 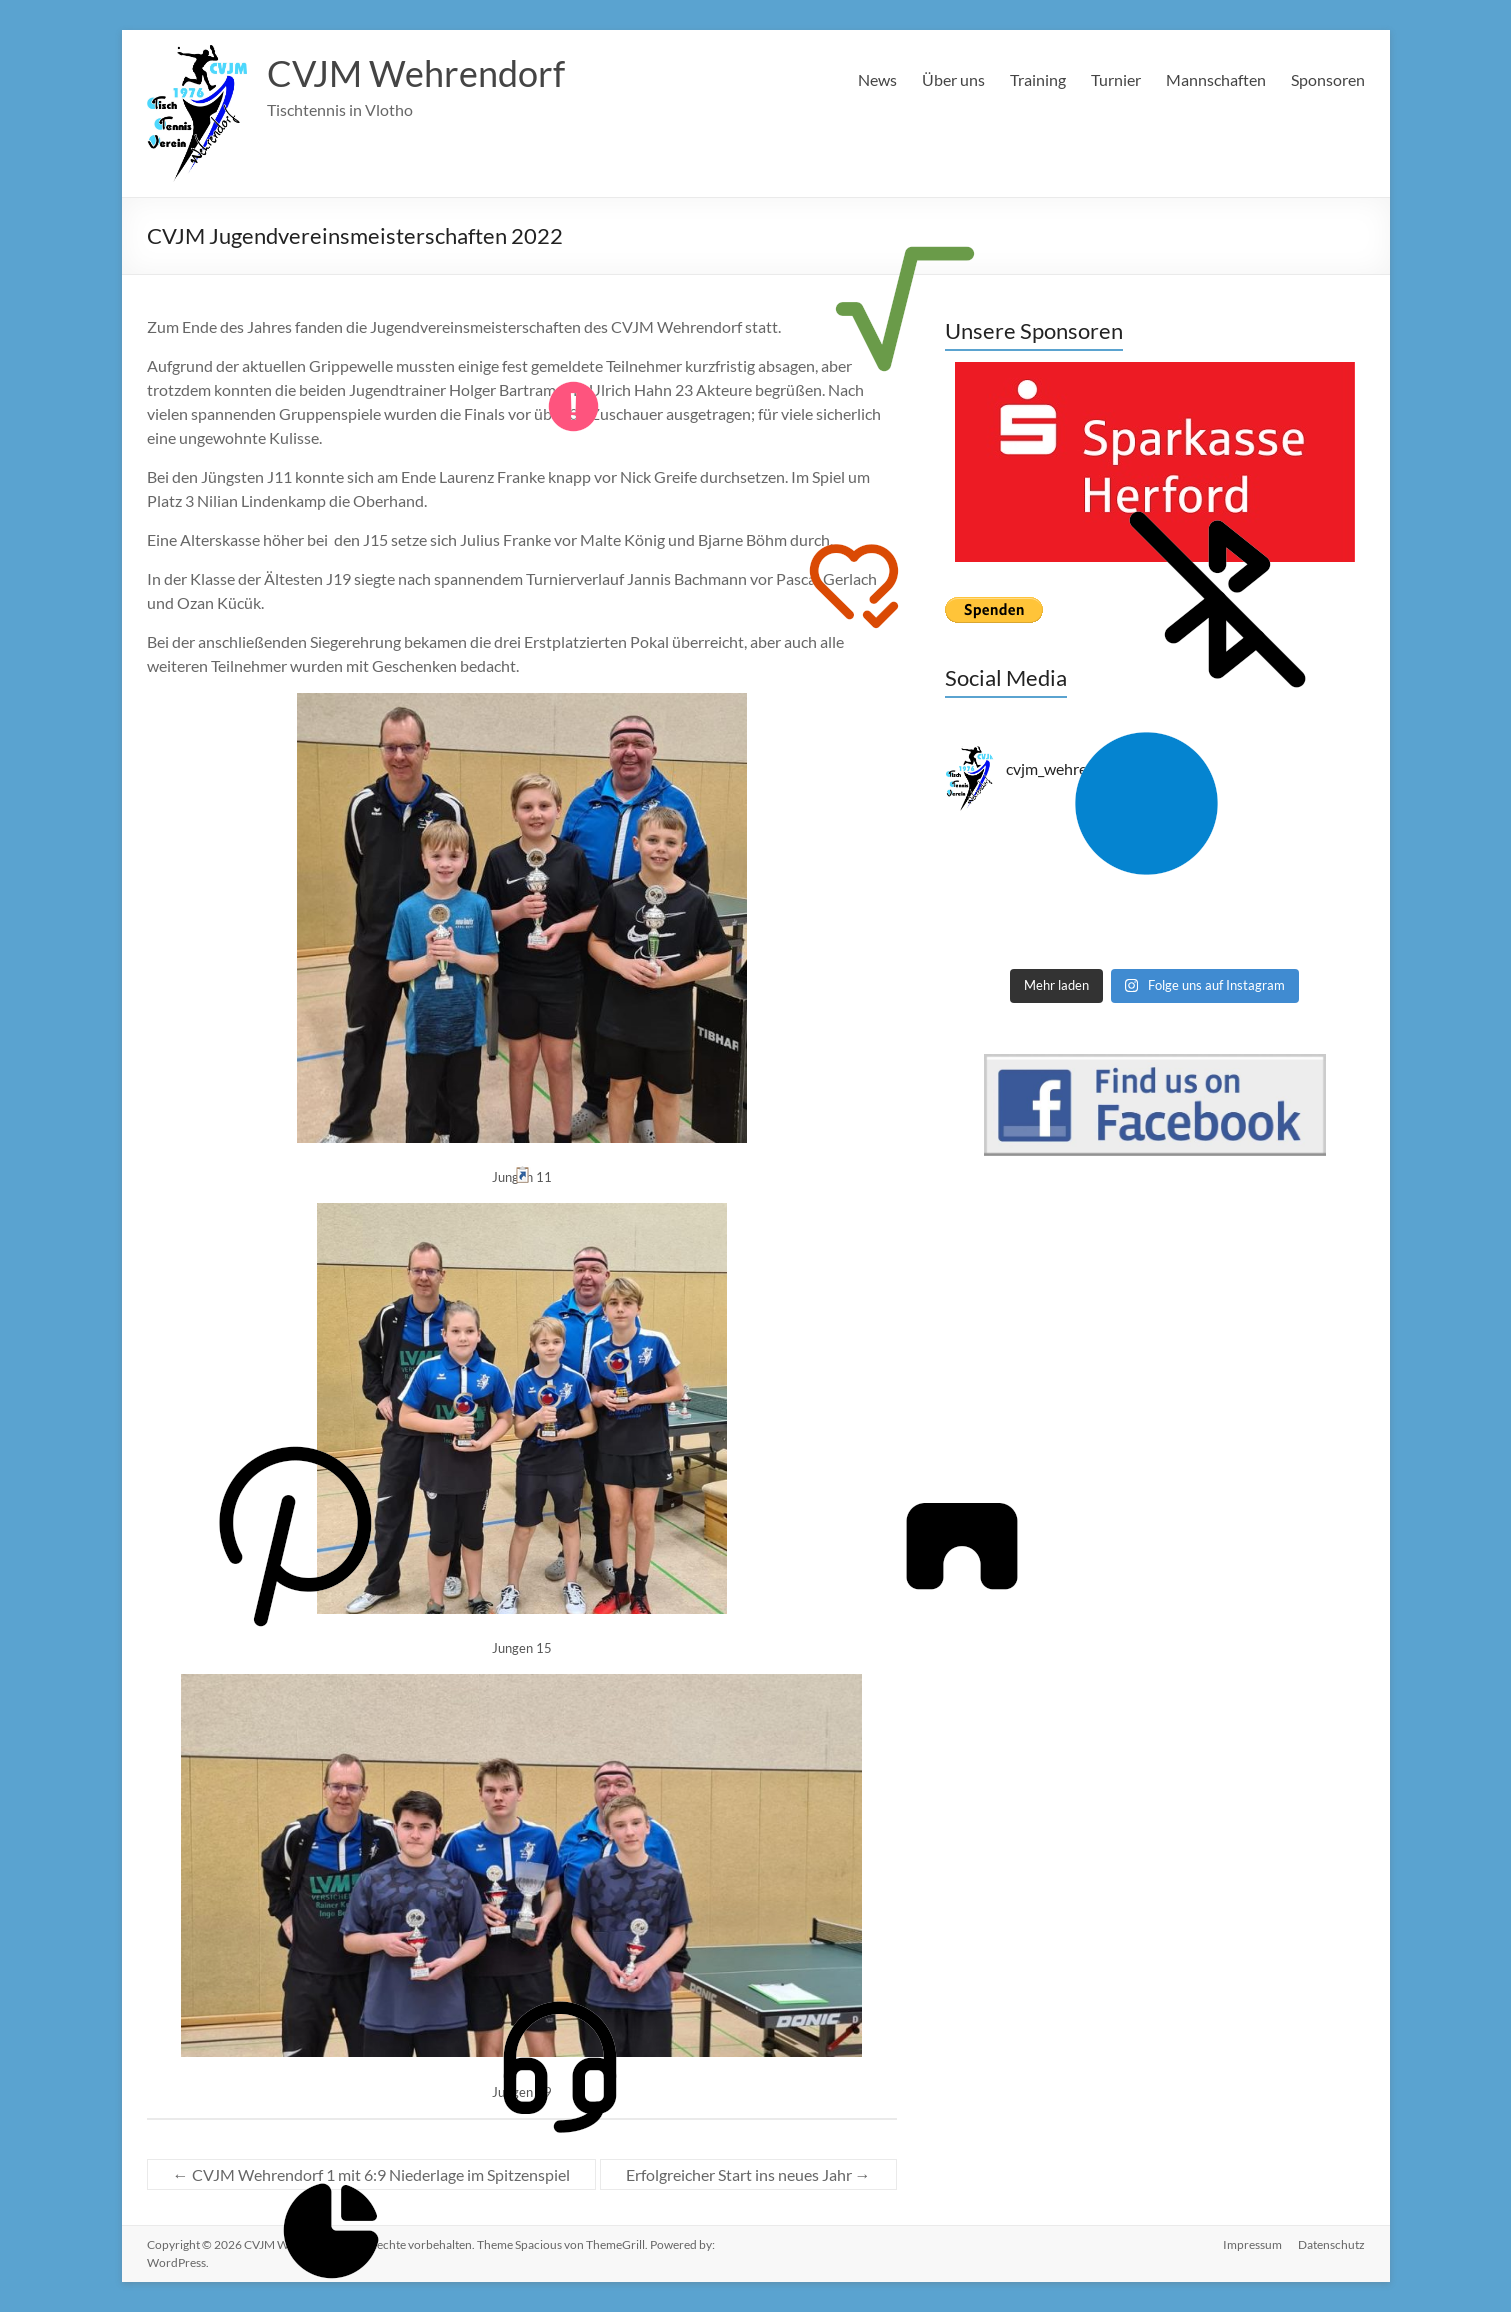 What do you see at coordinates (905, 309) in the screenshot?
I see `access square root or radical function in calculator` at bounding box center [905, 309].